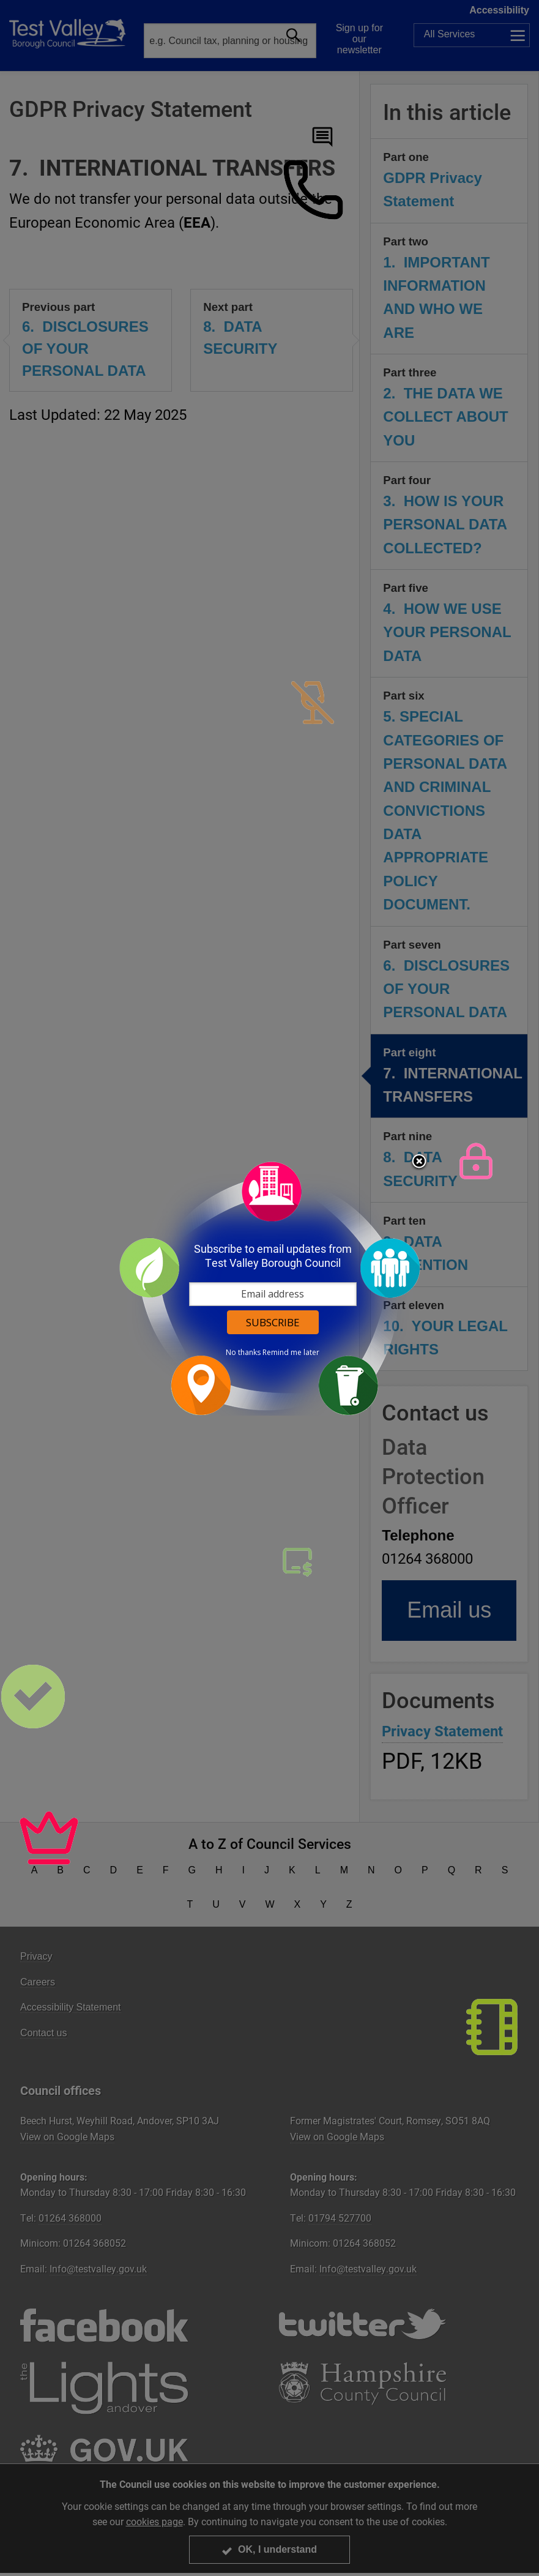 The image size is (539, 2576). What do you see at coordinates (313, 190) in the screenshot?
I see `make a phone call` at bounding box center [313, 190].